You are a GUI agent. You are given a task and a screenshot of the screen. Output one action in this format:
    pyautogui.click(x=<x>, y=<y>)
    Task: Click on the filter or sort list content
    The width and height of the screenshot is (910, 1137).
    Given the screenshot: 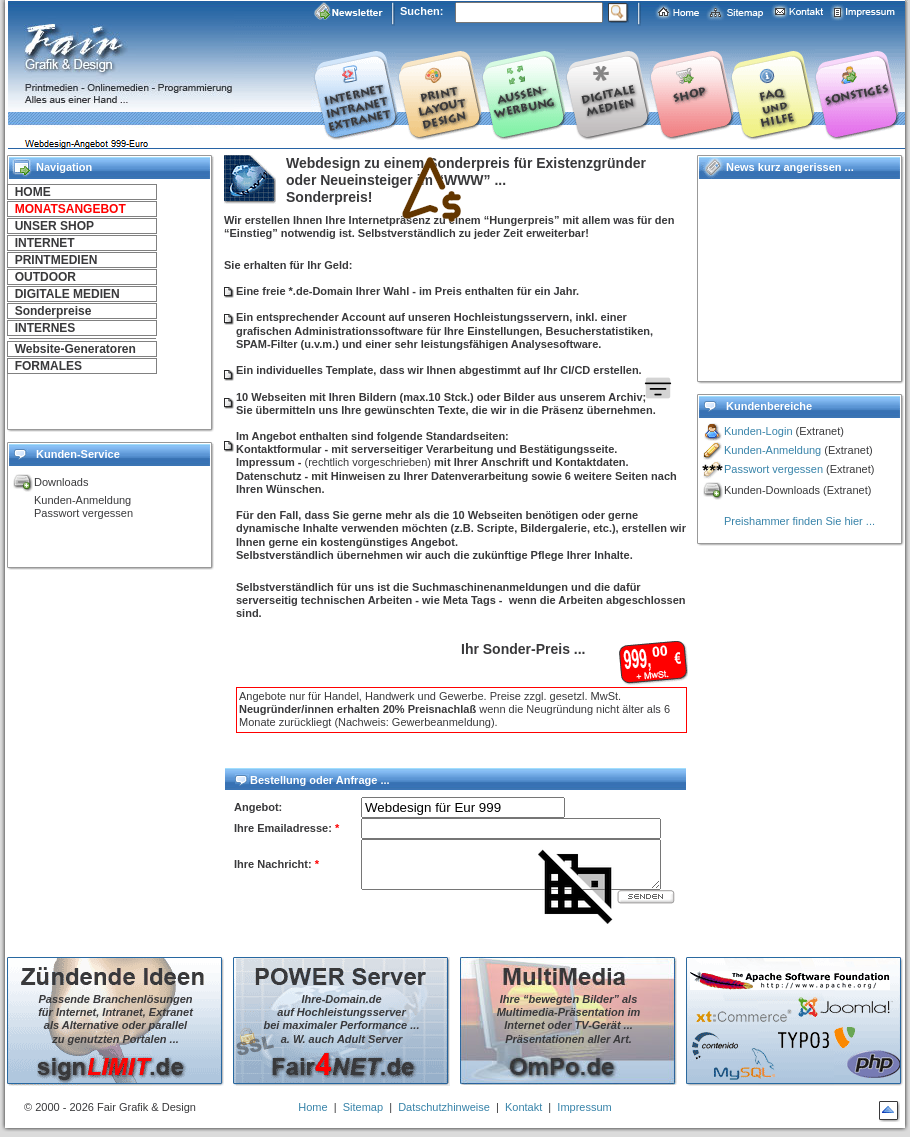 What is the action you would take?
    pyautogui.click(x=658, y=388)
    